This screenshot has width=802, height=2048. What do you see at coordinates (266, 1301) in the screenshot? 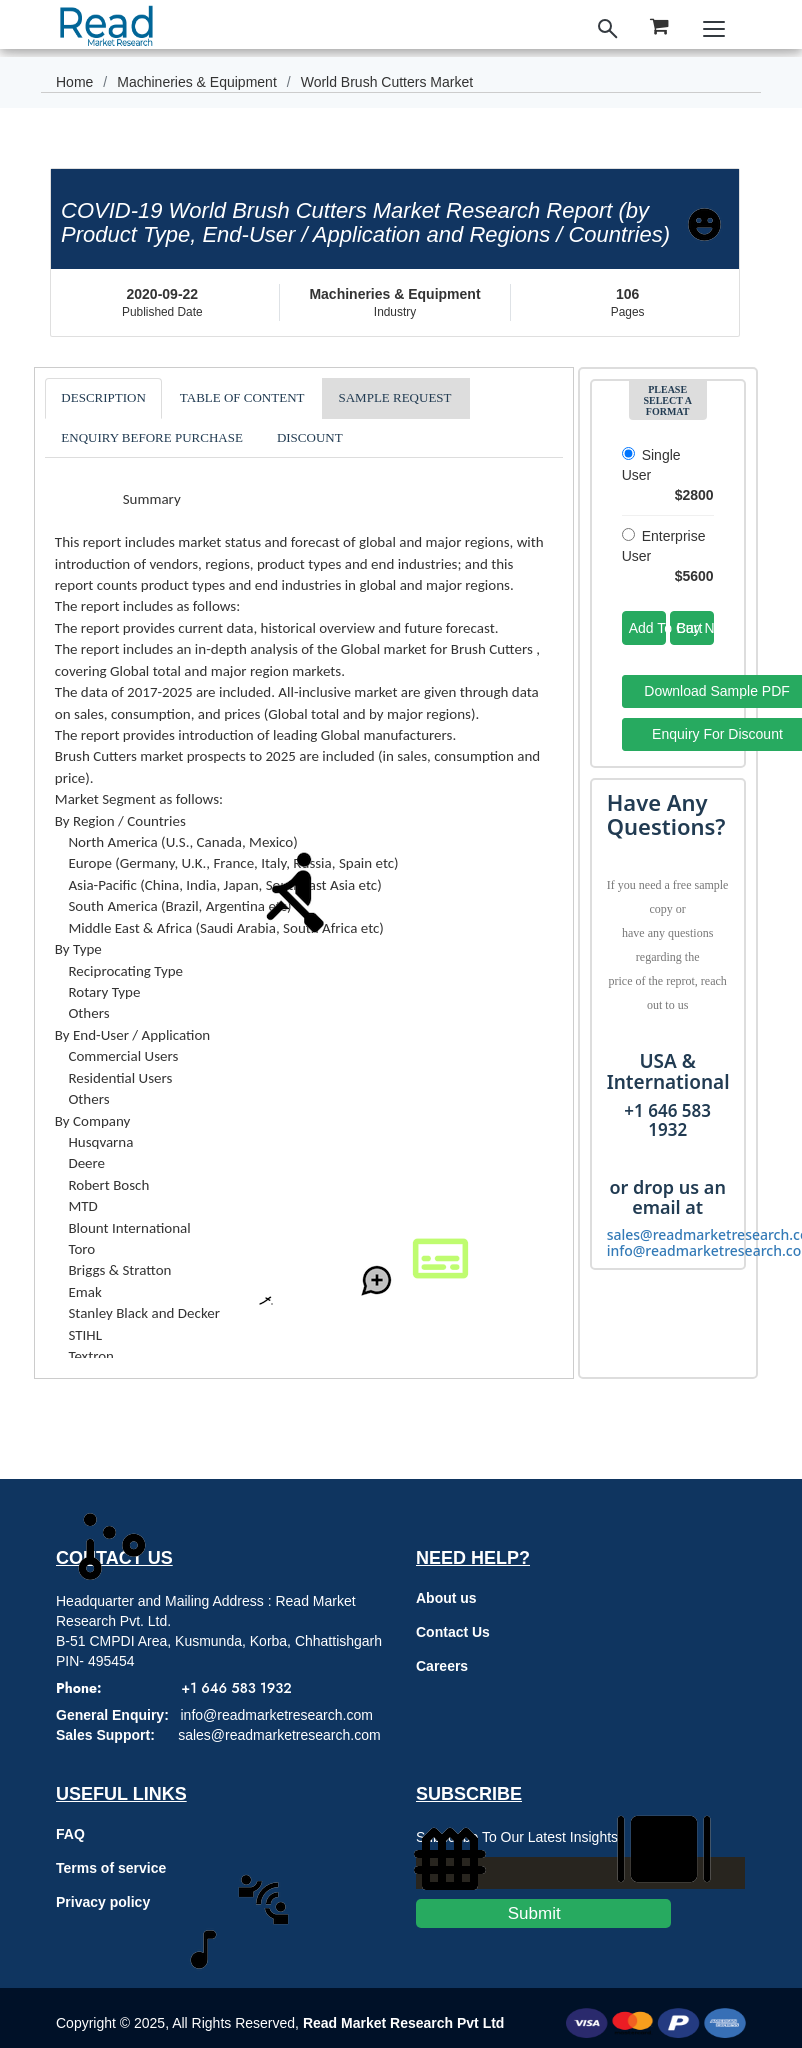
I see `indicates maldivian rufiyaa currency` at bounding box center [266, 1301].